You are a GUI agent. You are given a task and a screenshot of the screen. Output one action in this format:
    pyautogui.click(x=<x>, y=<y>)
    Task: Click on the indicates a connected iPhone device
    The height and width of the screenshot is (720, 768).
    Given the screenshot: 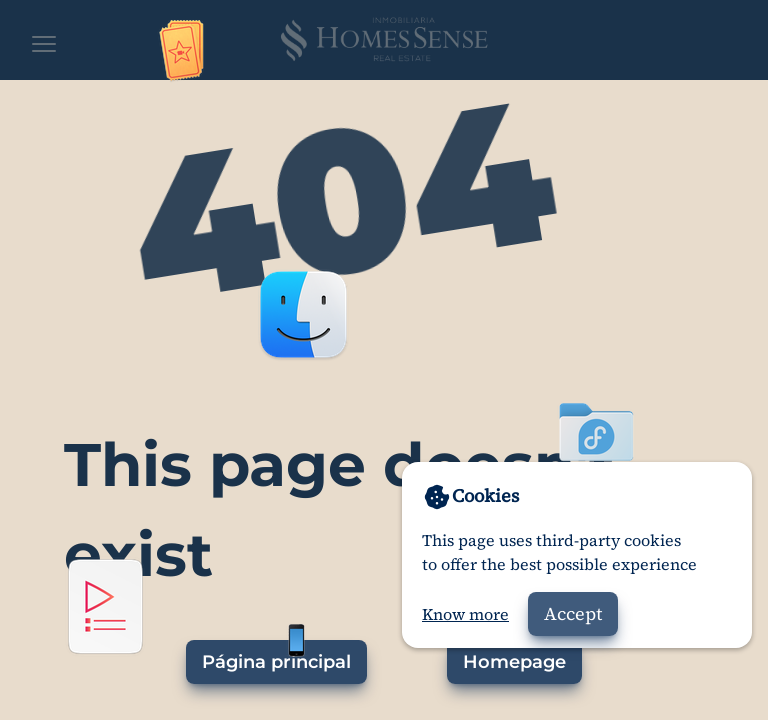 What is the action you would take?
    pyautogui.click(x=296, y=640)
    